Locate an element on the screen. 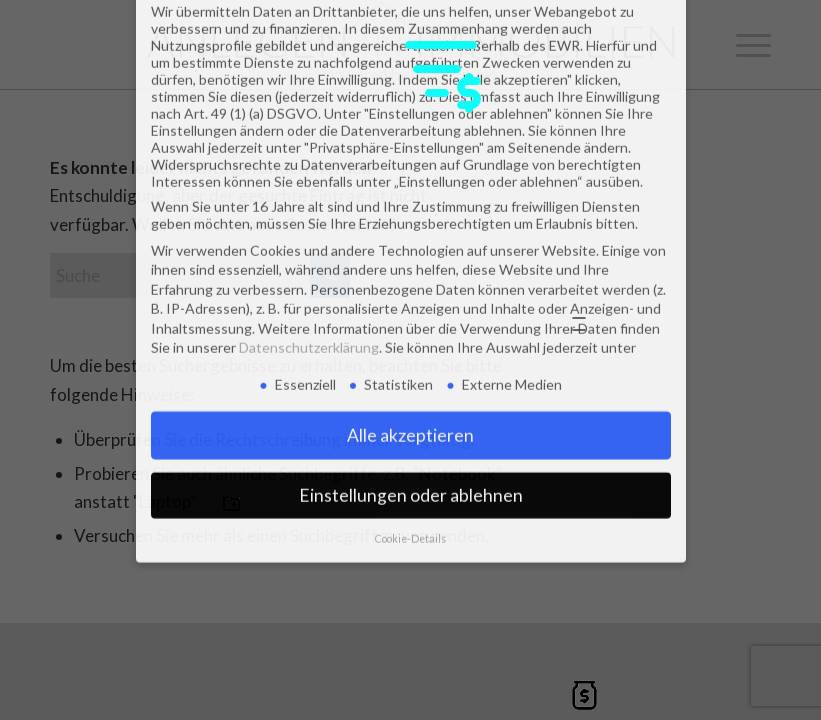  switch to large or spacious list view is located at coordinates (579, 324).